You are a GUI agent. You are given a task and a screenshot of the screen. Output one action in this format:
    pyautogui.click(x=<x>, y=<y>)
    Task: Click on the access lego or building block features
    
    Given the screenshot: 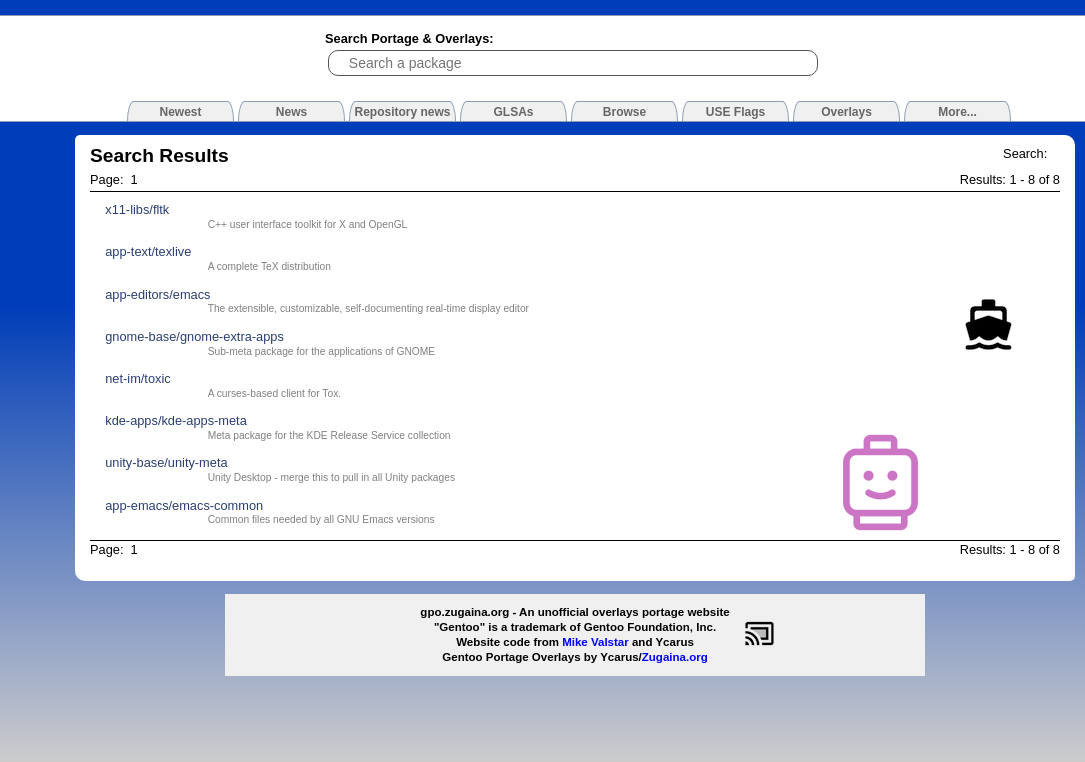 What is the action you would take?
    pyautogui.click(x=880, y=482)
    